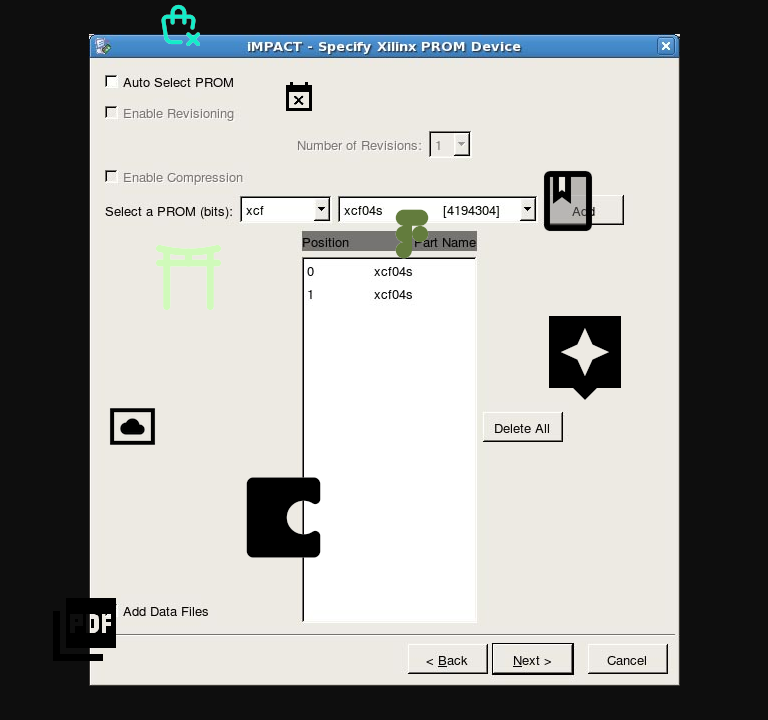  I want to click on open your library or reading list, so click(568, 201).